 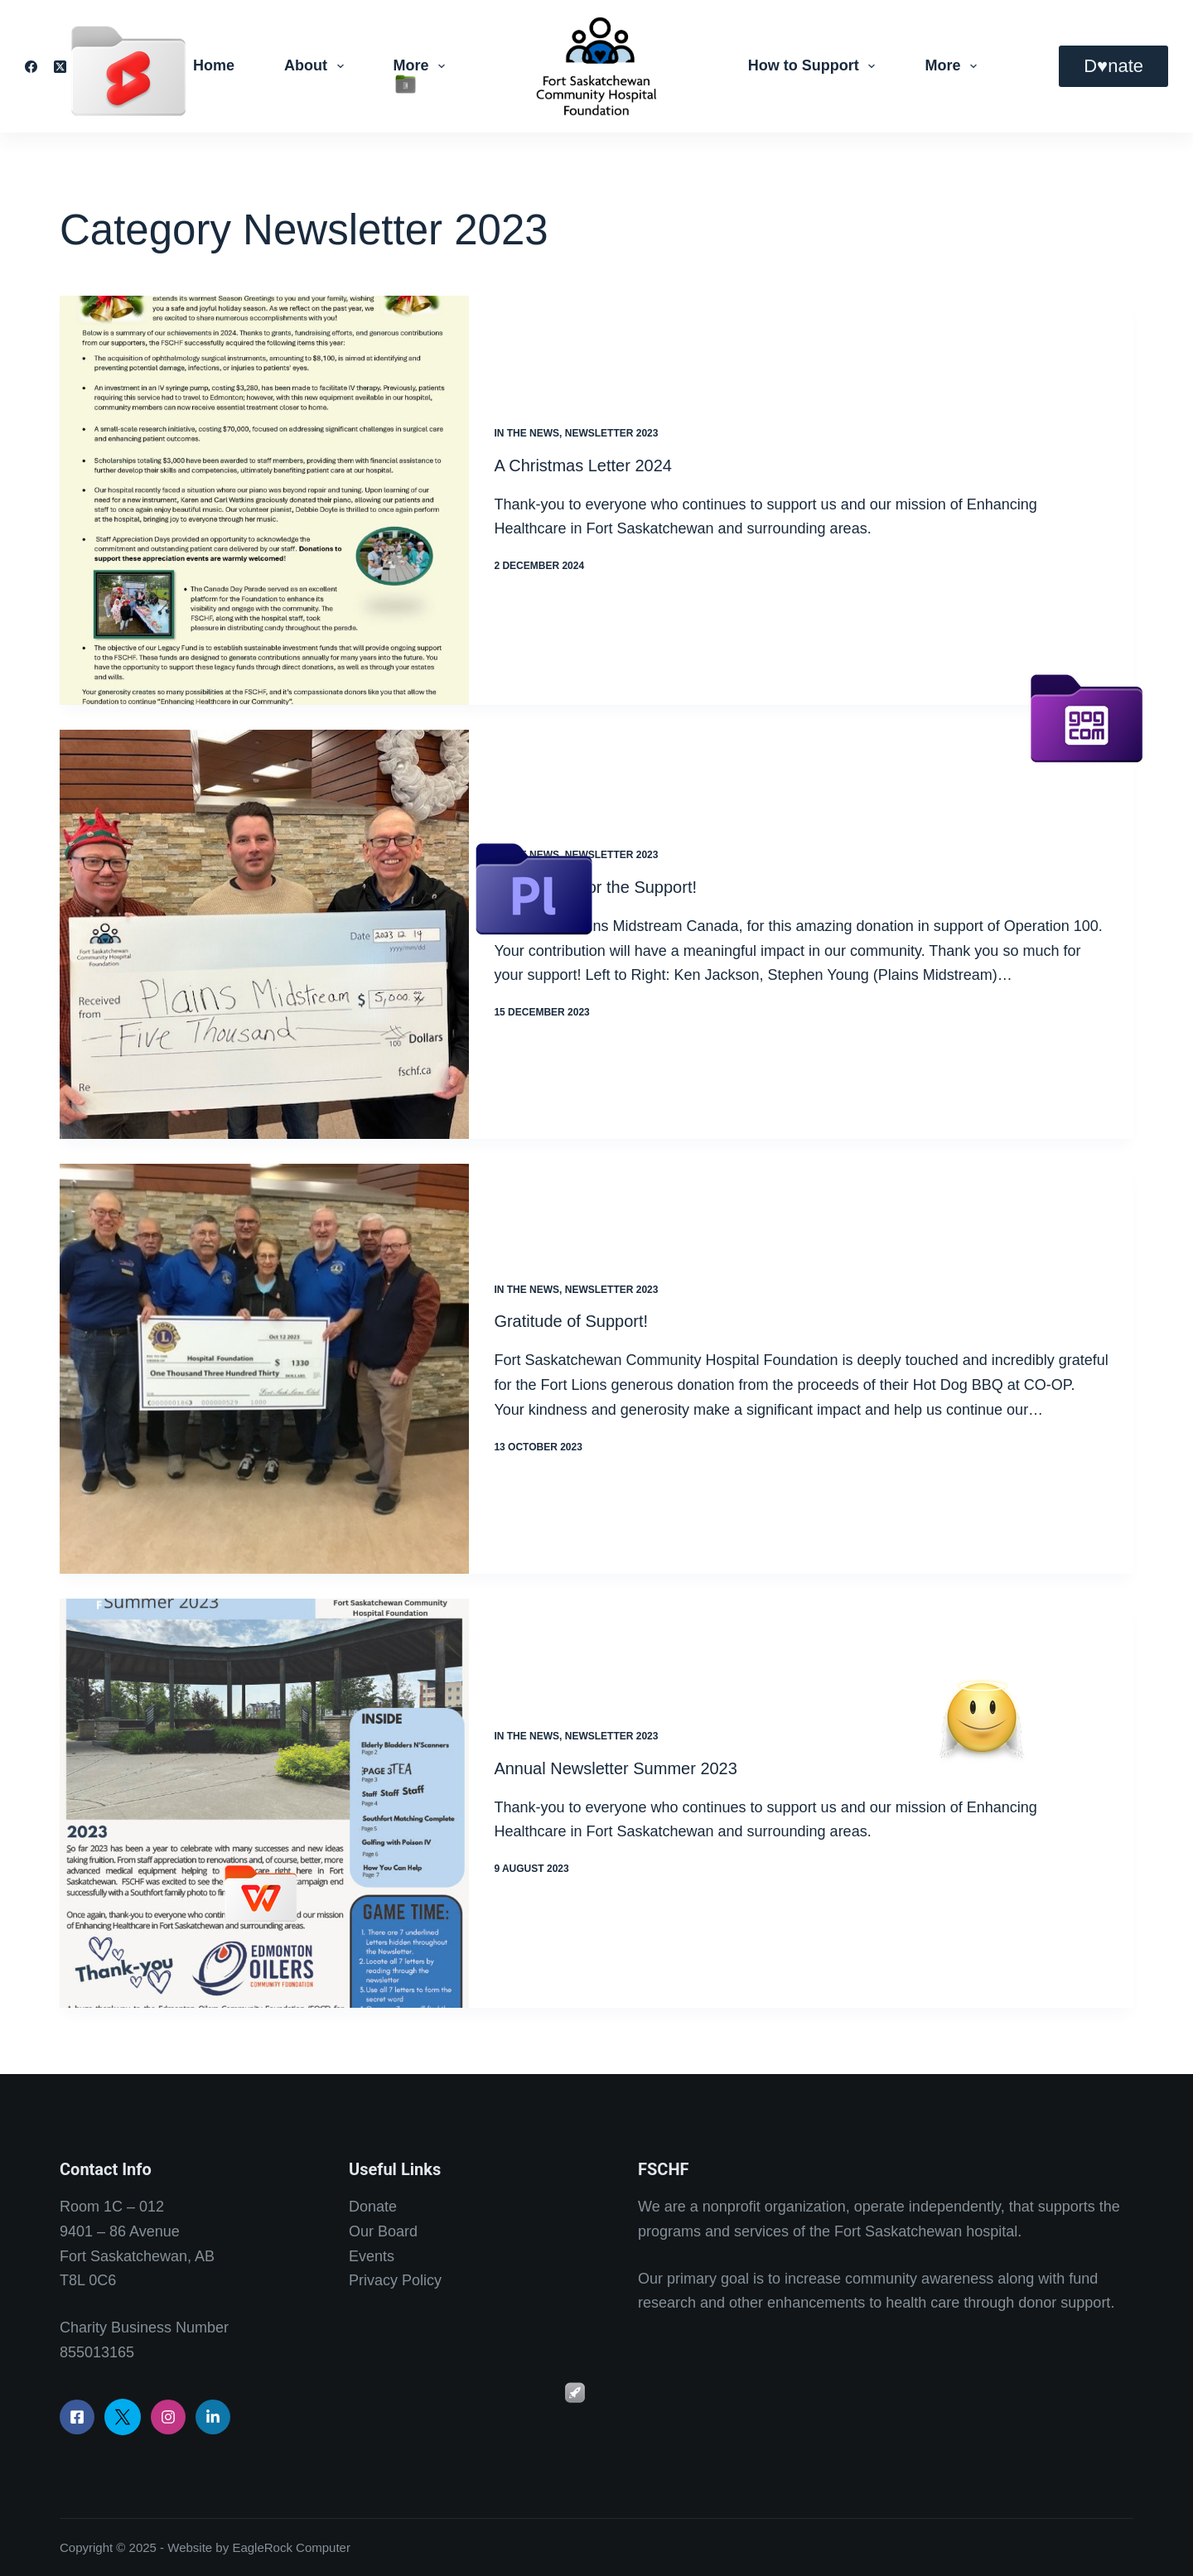 What do you see at coordinates (575, 2393) in the screenshot?
I see `access startup and login session preferences` at bounding box center [575, 2393].